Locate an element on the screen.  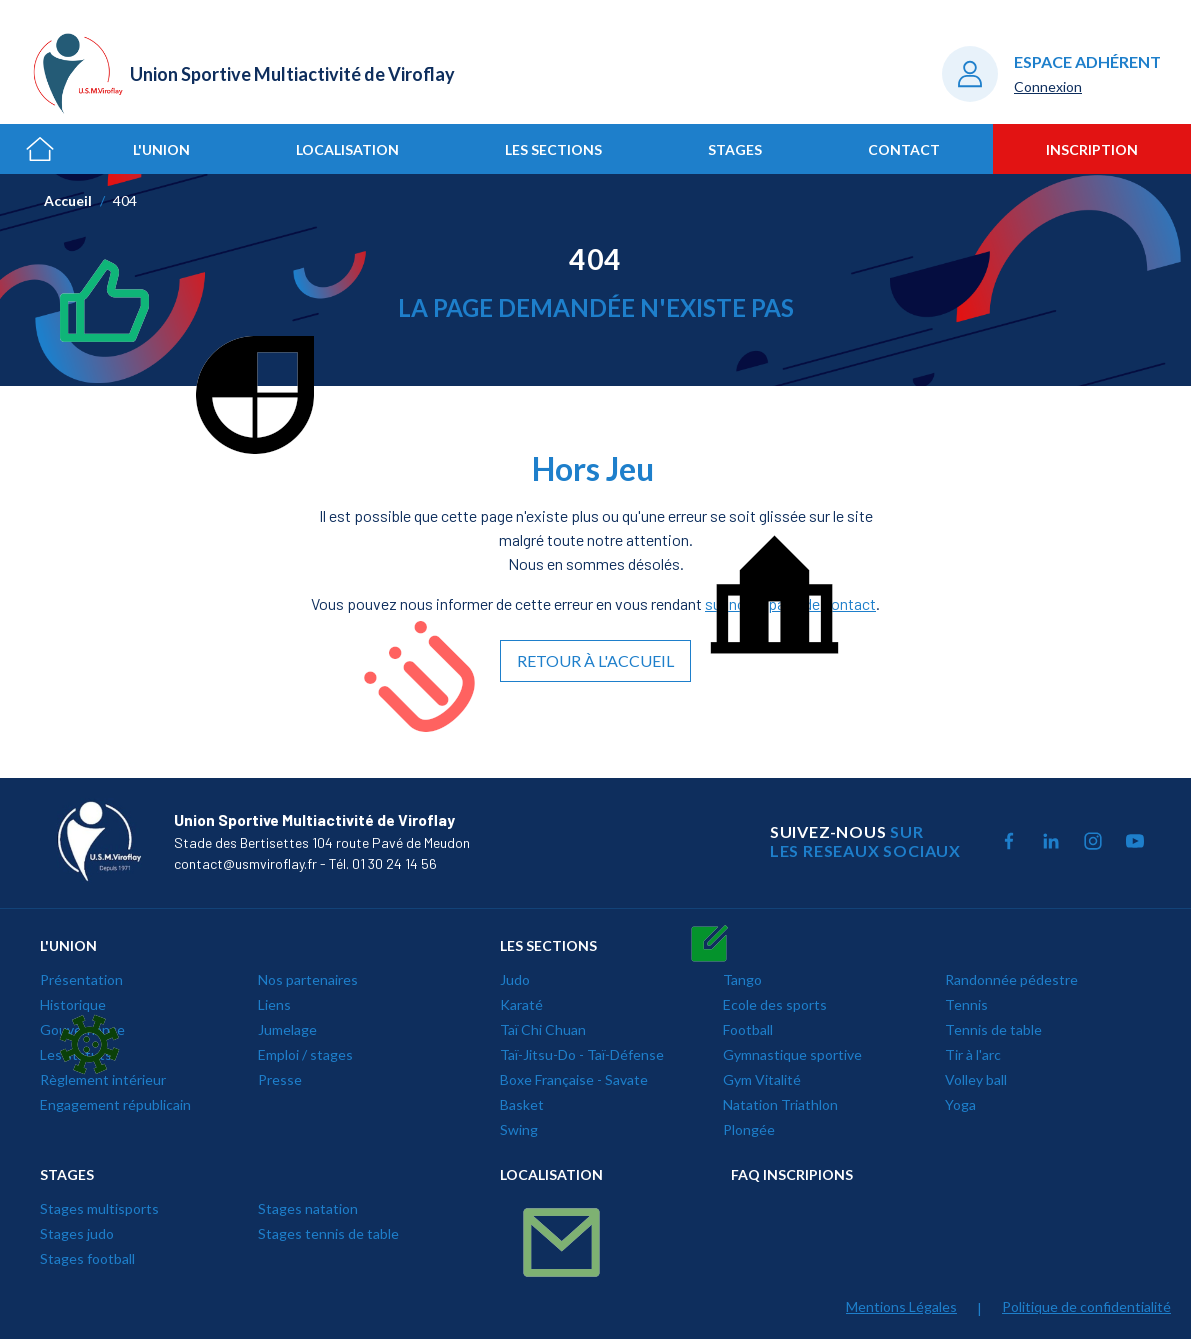
jamstack platform or framework branding is located at coordinates (255, 395).